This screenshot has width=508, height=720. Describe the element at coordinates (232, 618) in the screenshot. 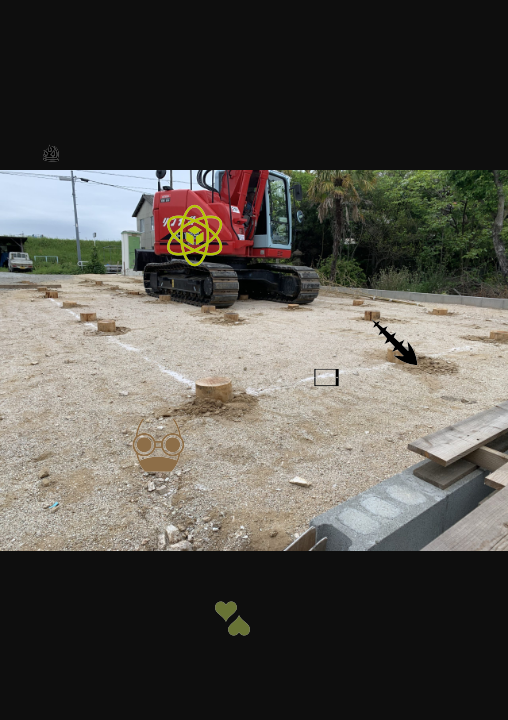

I see `toggle between like and dislike` at that location.